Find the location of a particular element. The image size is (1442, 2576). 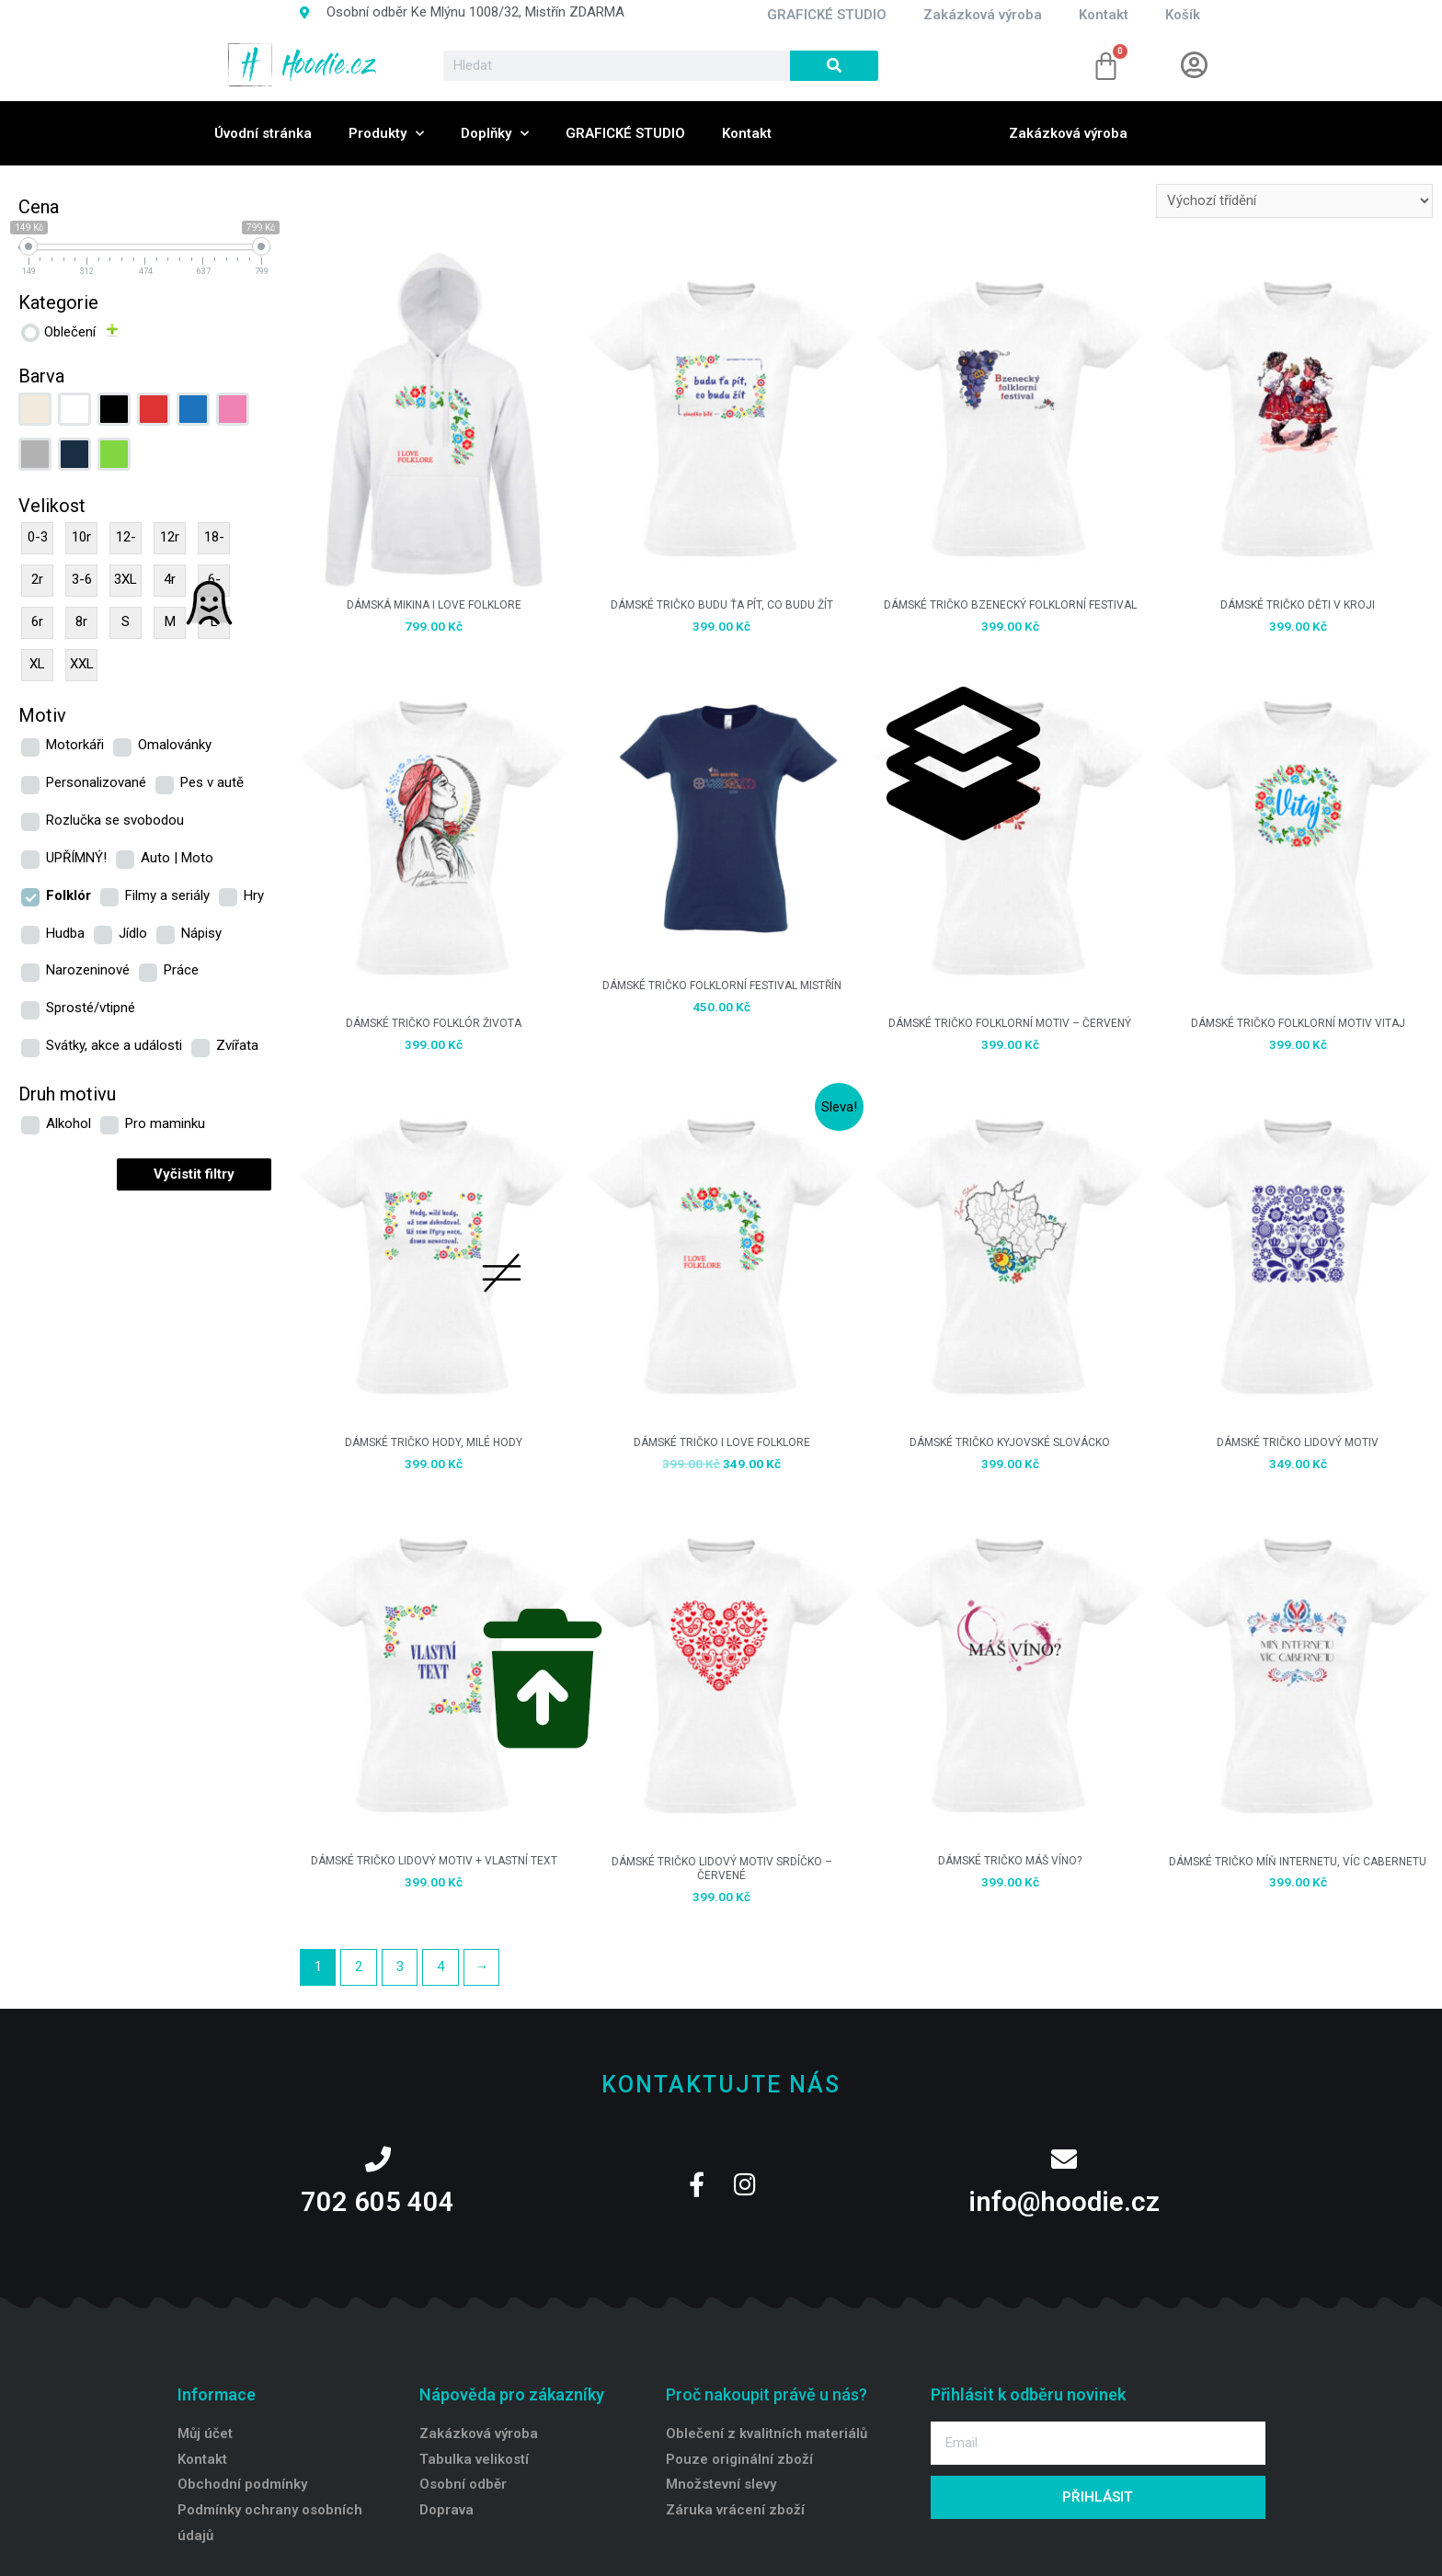

send layer to back is located at coordinates (963, 763).